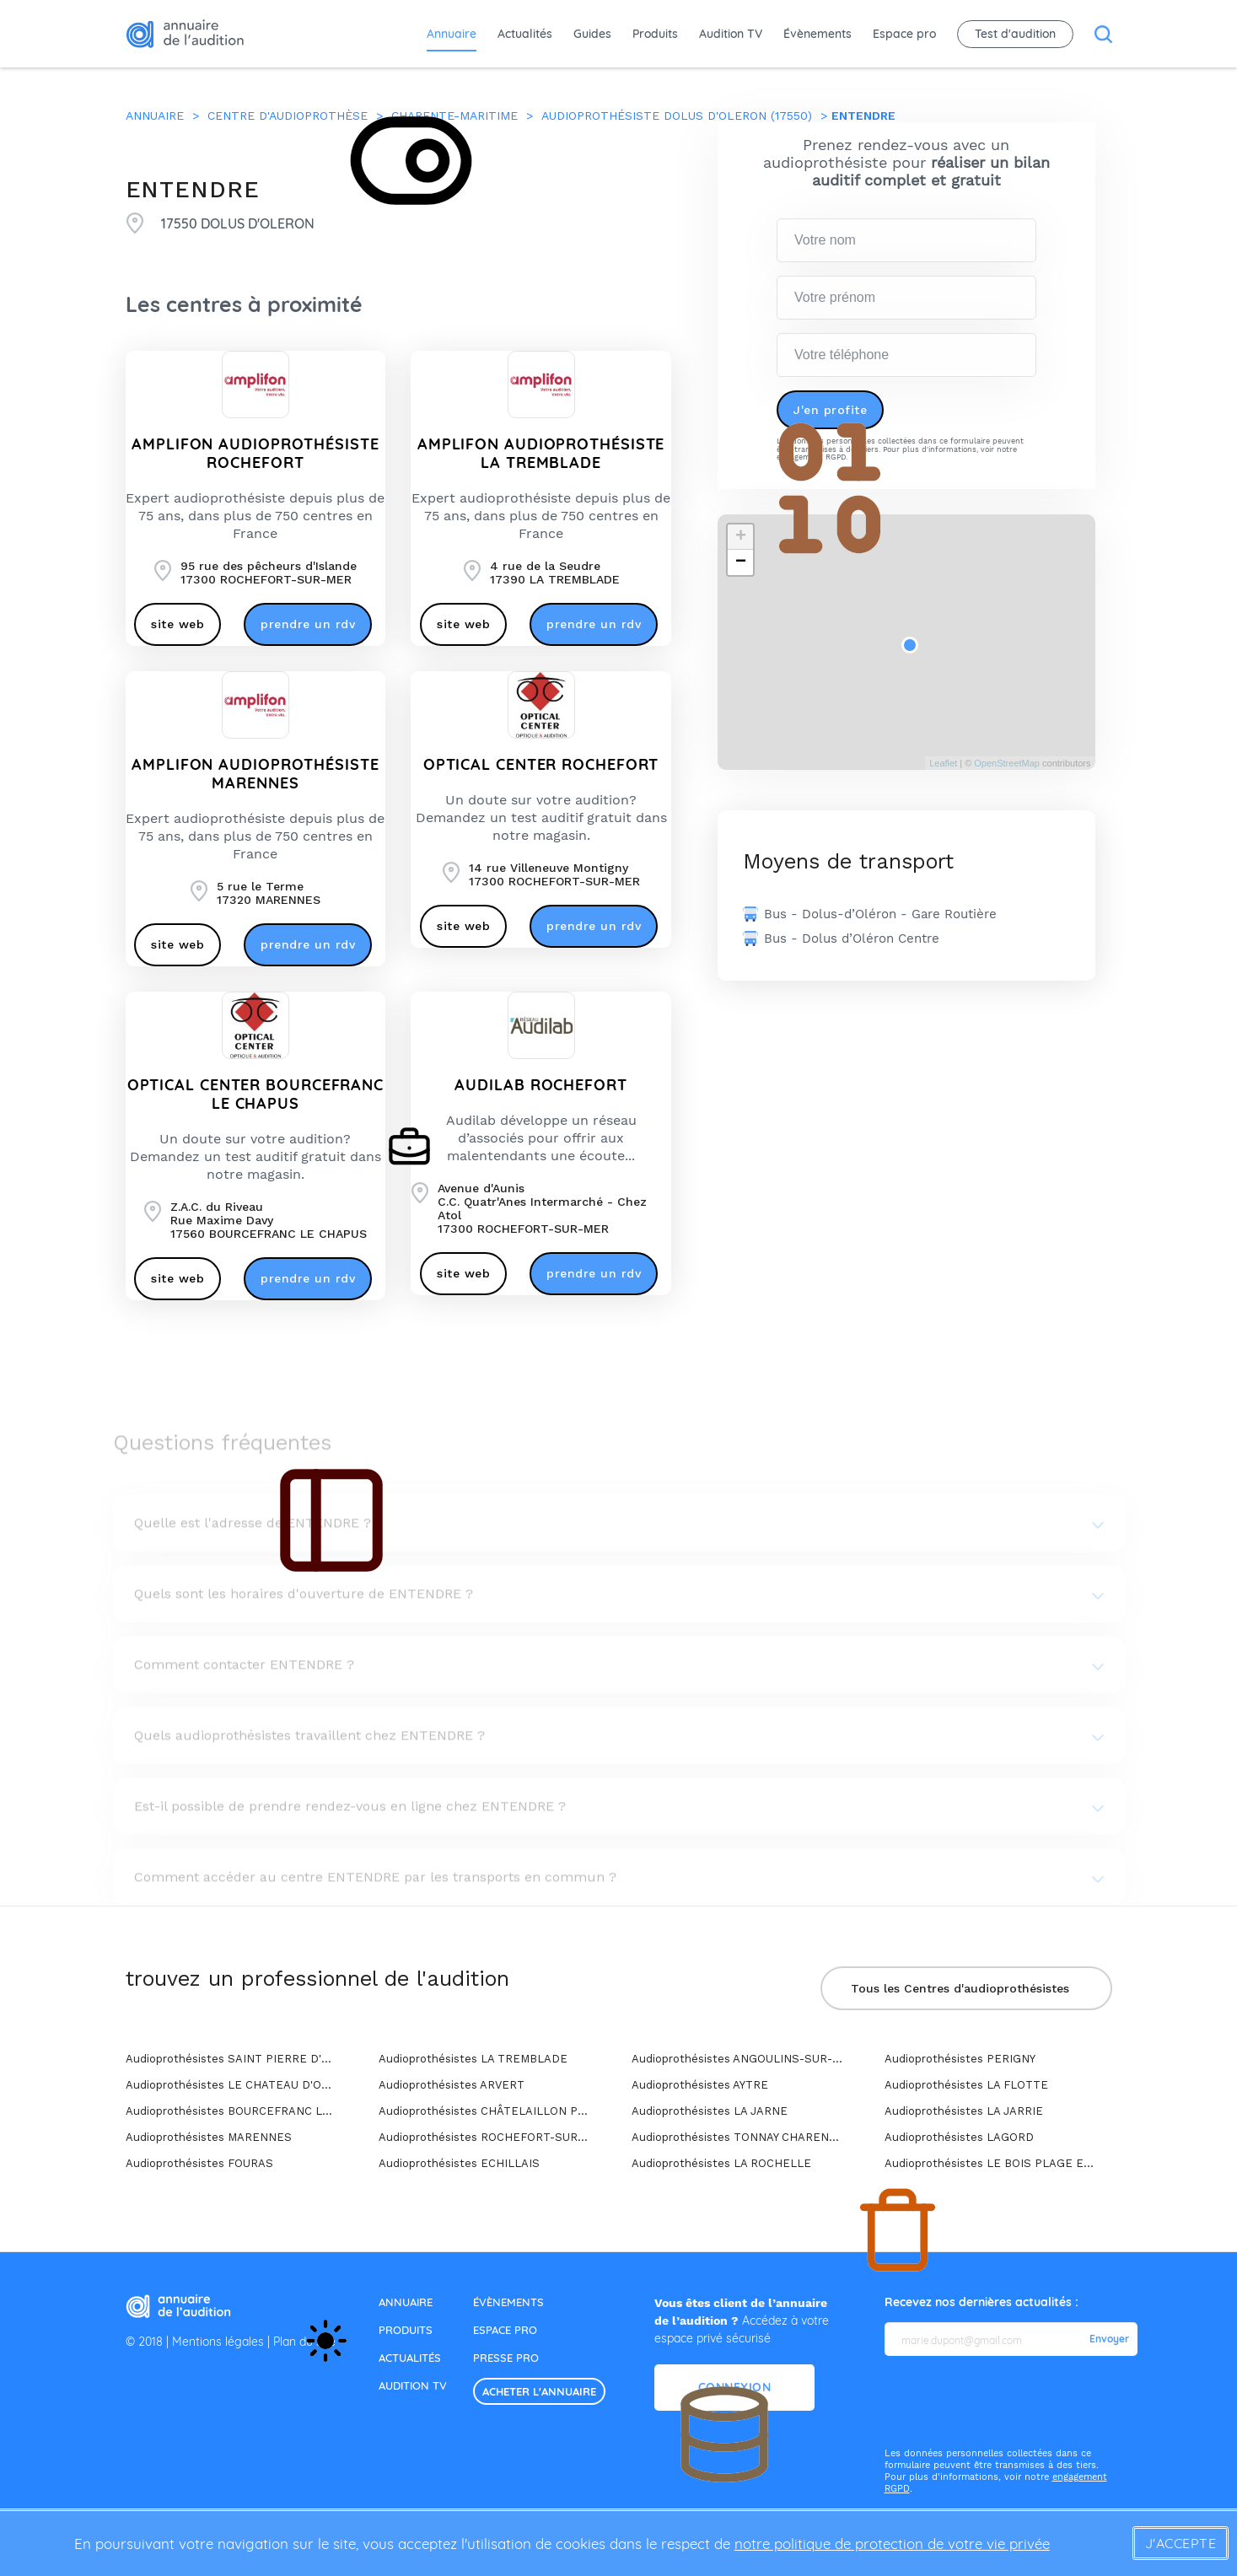  What do you see at coordinates (411, 160) in the screenshot?
I see `toggle switch in the on/enabled position` at bounding box center [411, 160].